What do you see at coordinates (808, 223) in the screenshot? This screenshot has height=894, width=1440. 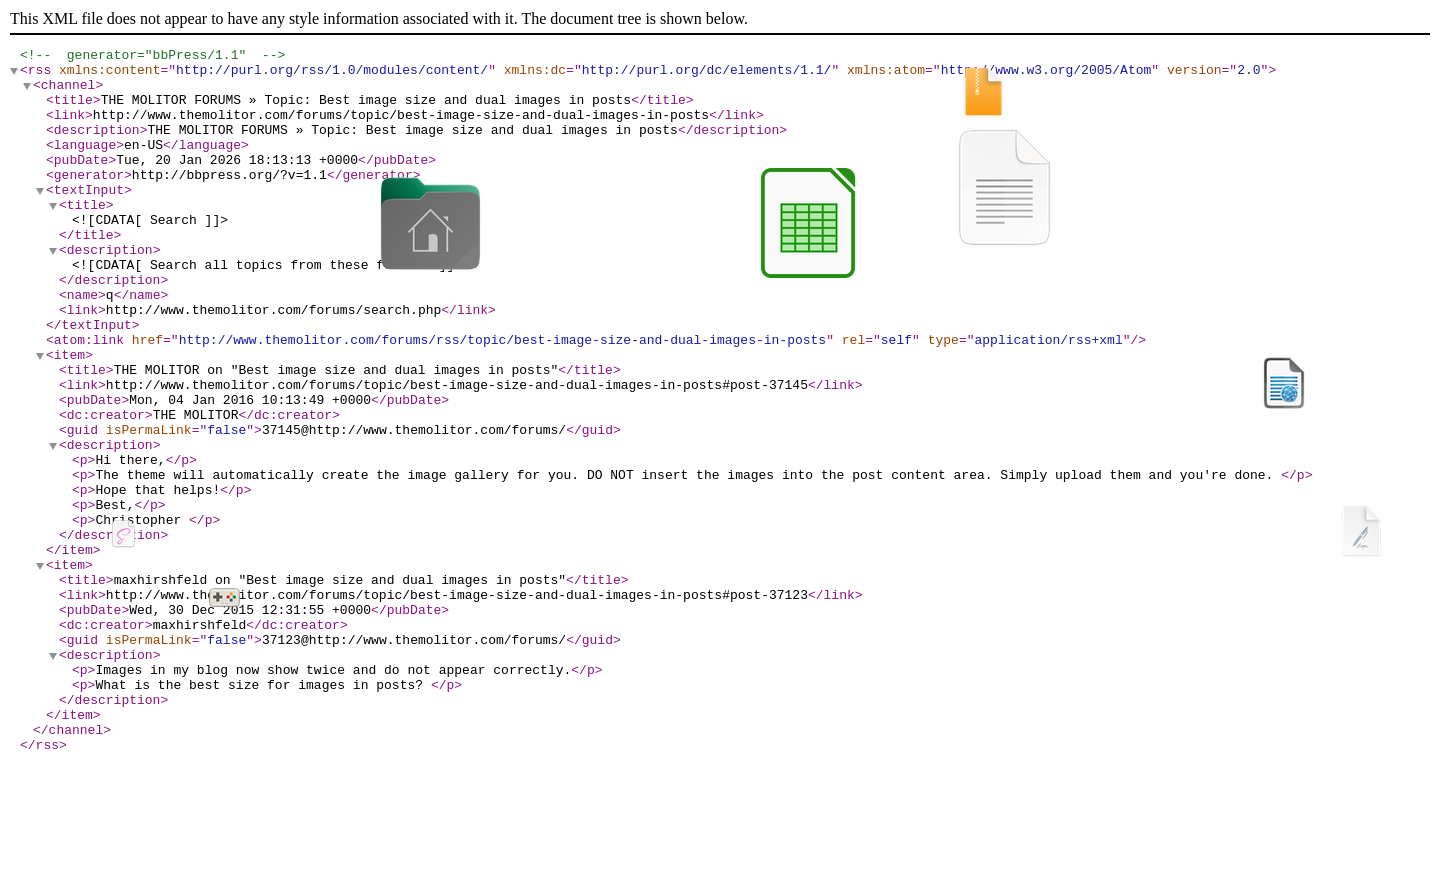 I see `open a LibreOffice Calc spreadsheet file` at bounding box center [808, 223].